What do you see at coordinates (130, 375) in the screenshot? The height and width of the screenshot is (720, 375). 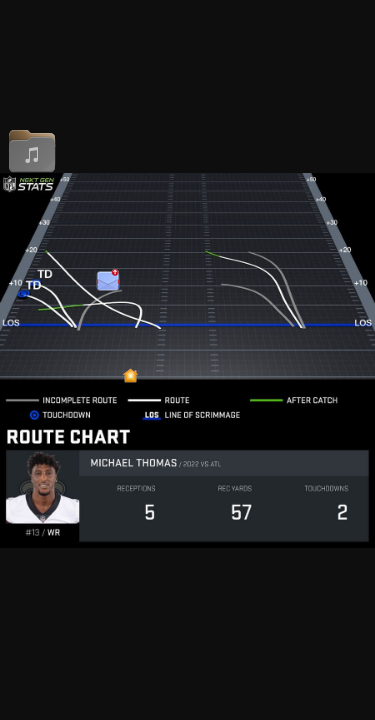 I see `open home settings or preferences` at bounding box center [130, 375].